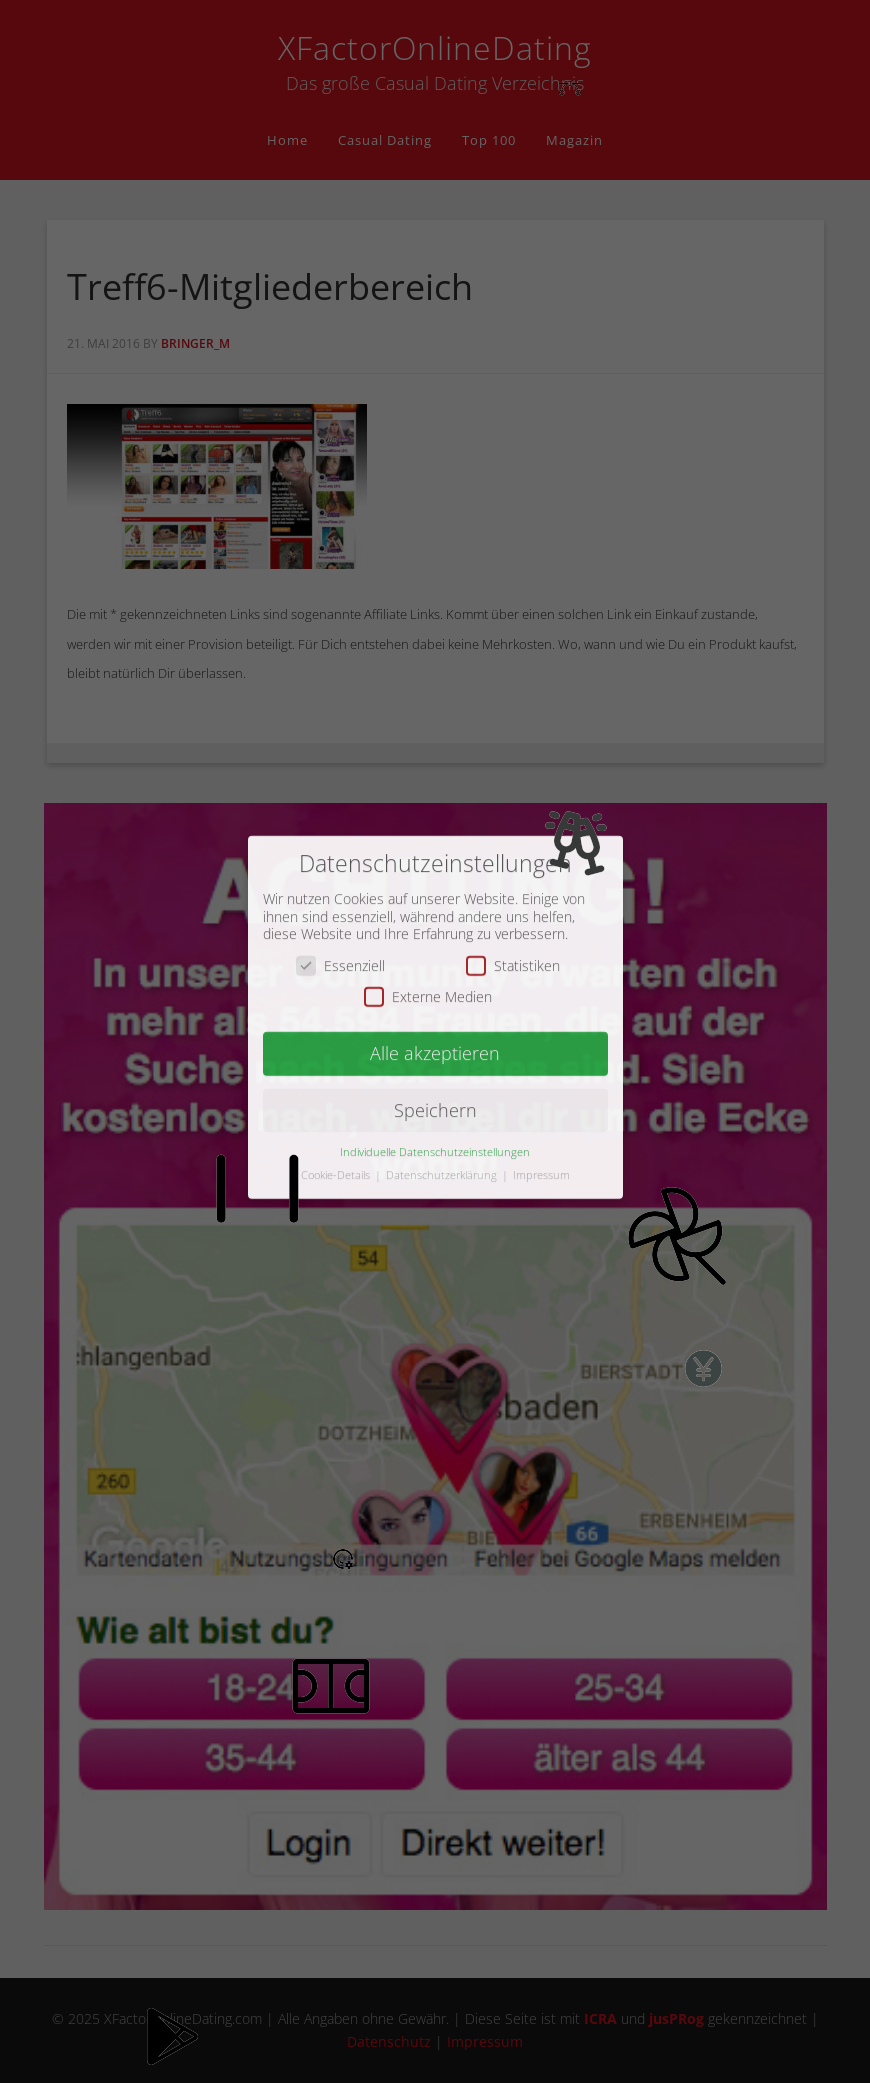  Describe the element at coordinates (257, 1186) in the screenshot. I see `indicates a lane or column divider` at that location.